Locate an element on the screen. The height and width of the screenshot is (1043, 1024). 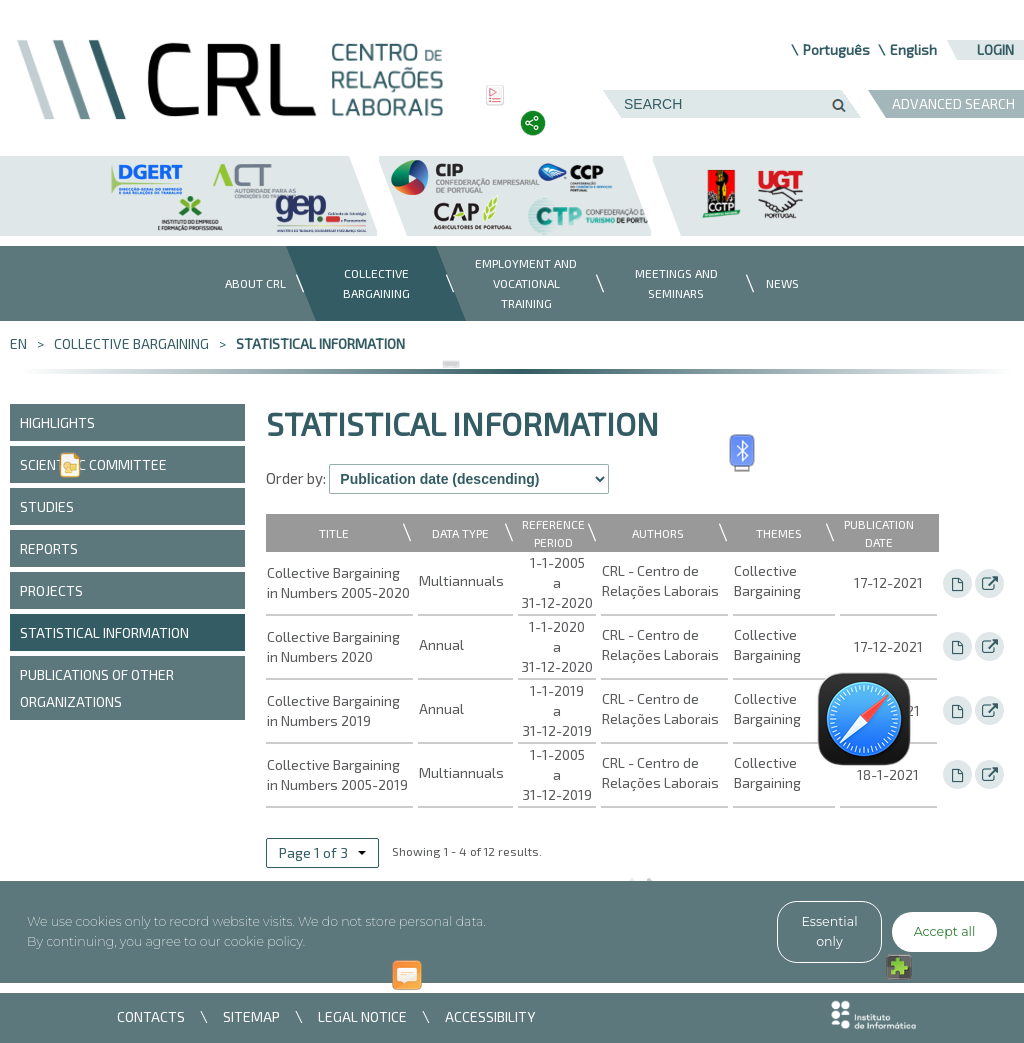
open an opendocument graphics file is located at coordinates (70, 465).